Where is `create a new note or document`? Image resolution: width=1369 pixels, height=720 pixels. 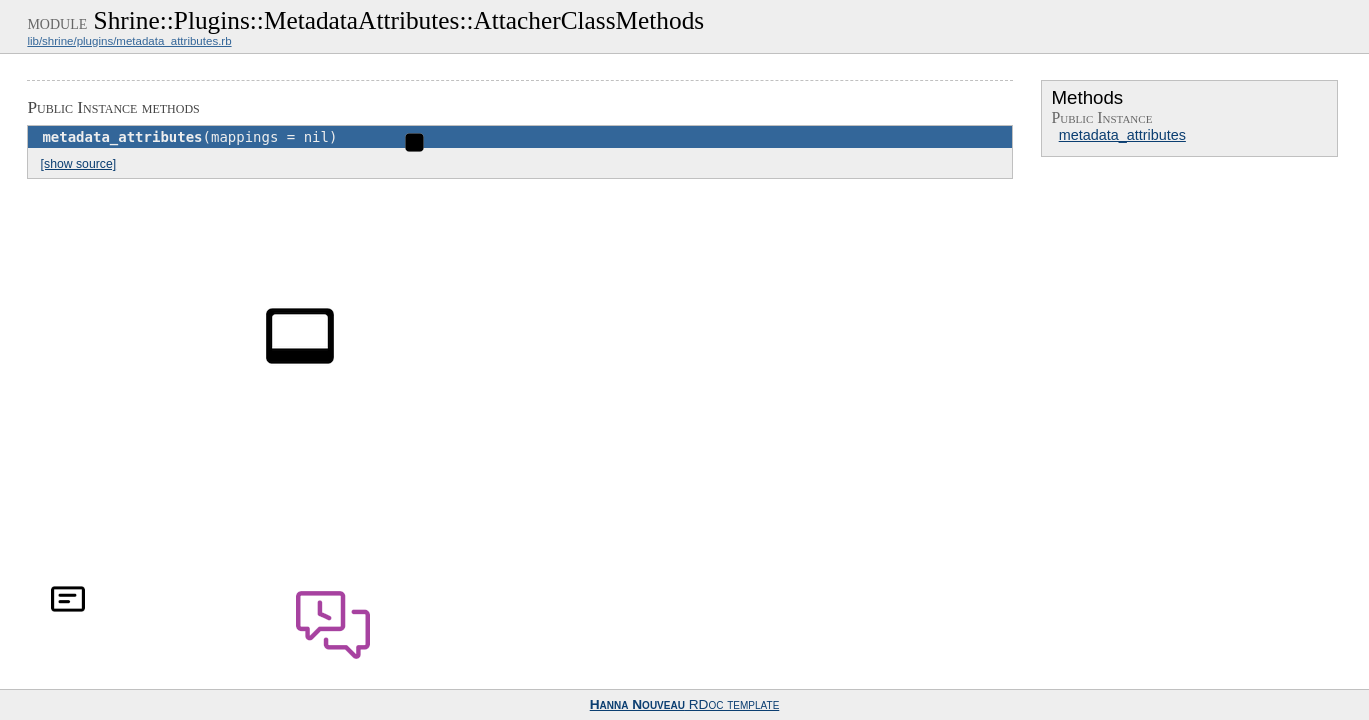 create a new note or document is located at coordinates (68, 599).